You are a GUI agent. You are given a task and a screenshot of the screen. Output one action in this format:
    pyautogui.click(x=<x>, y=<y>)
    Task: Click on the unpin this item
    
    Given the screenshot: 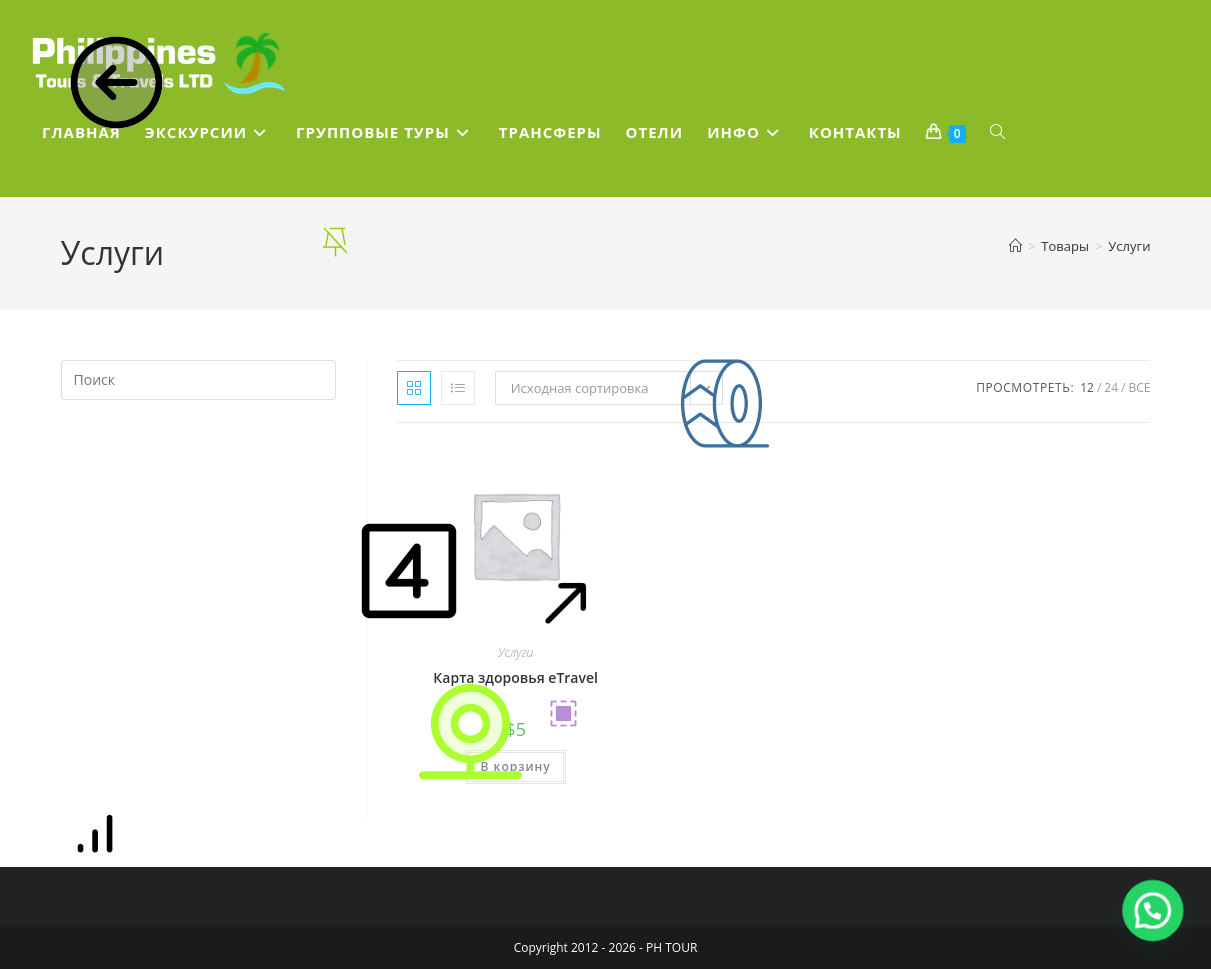 What is the action you would take?
    pyautogui.click(x=335, y=240)
    